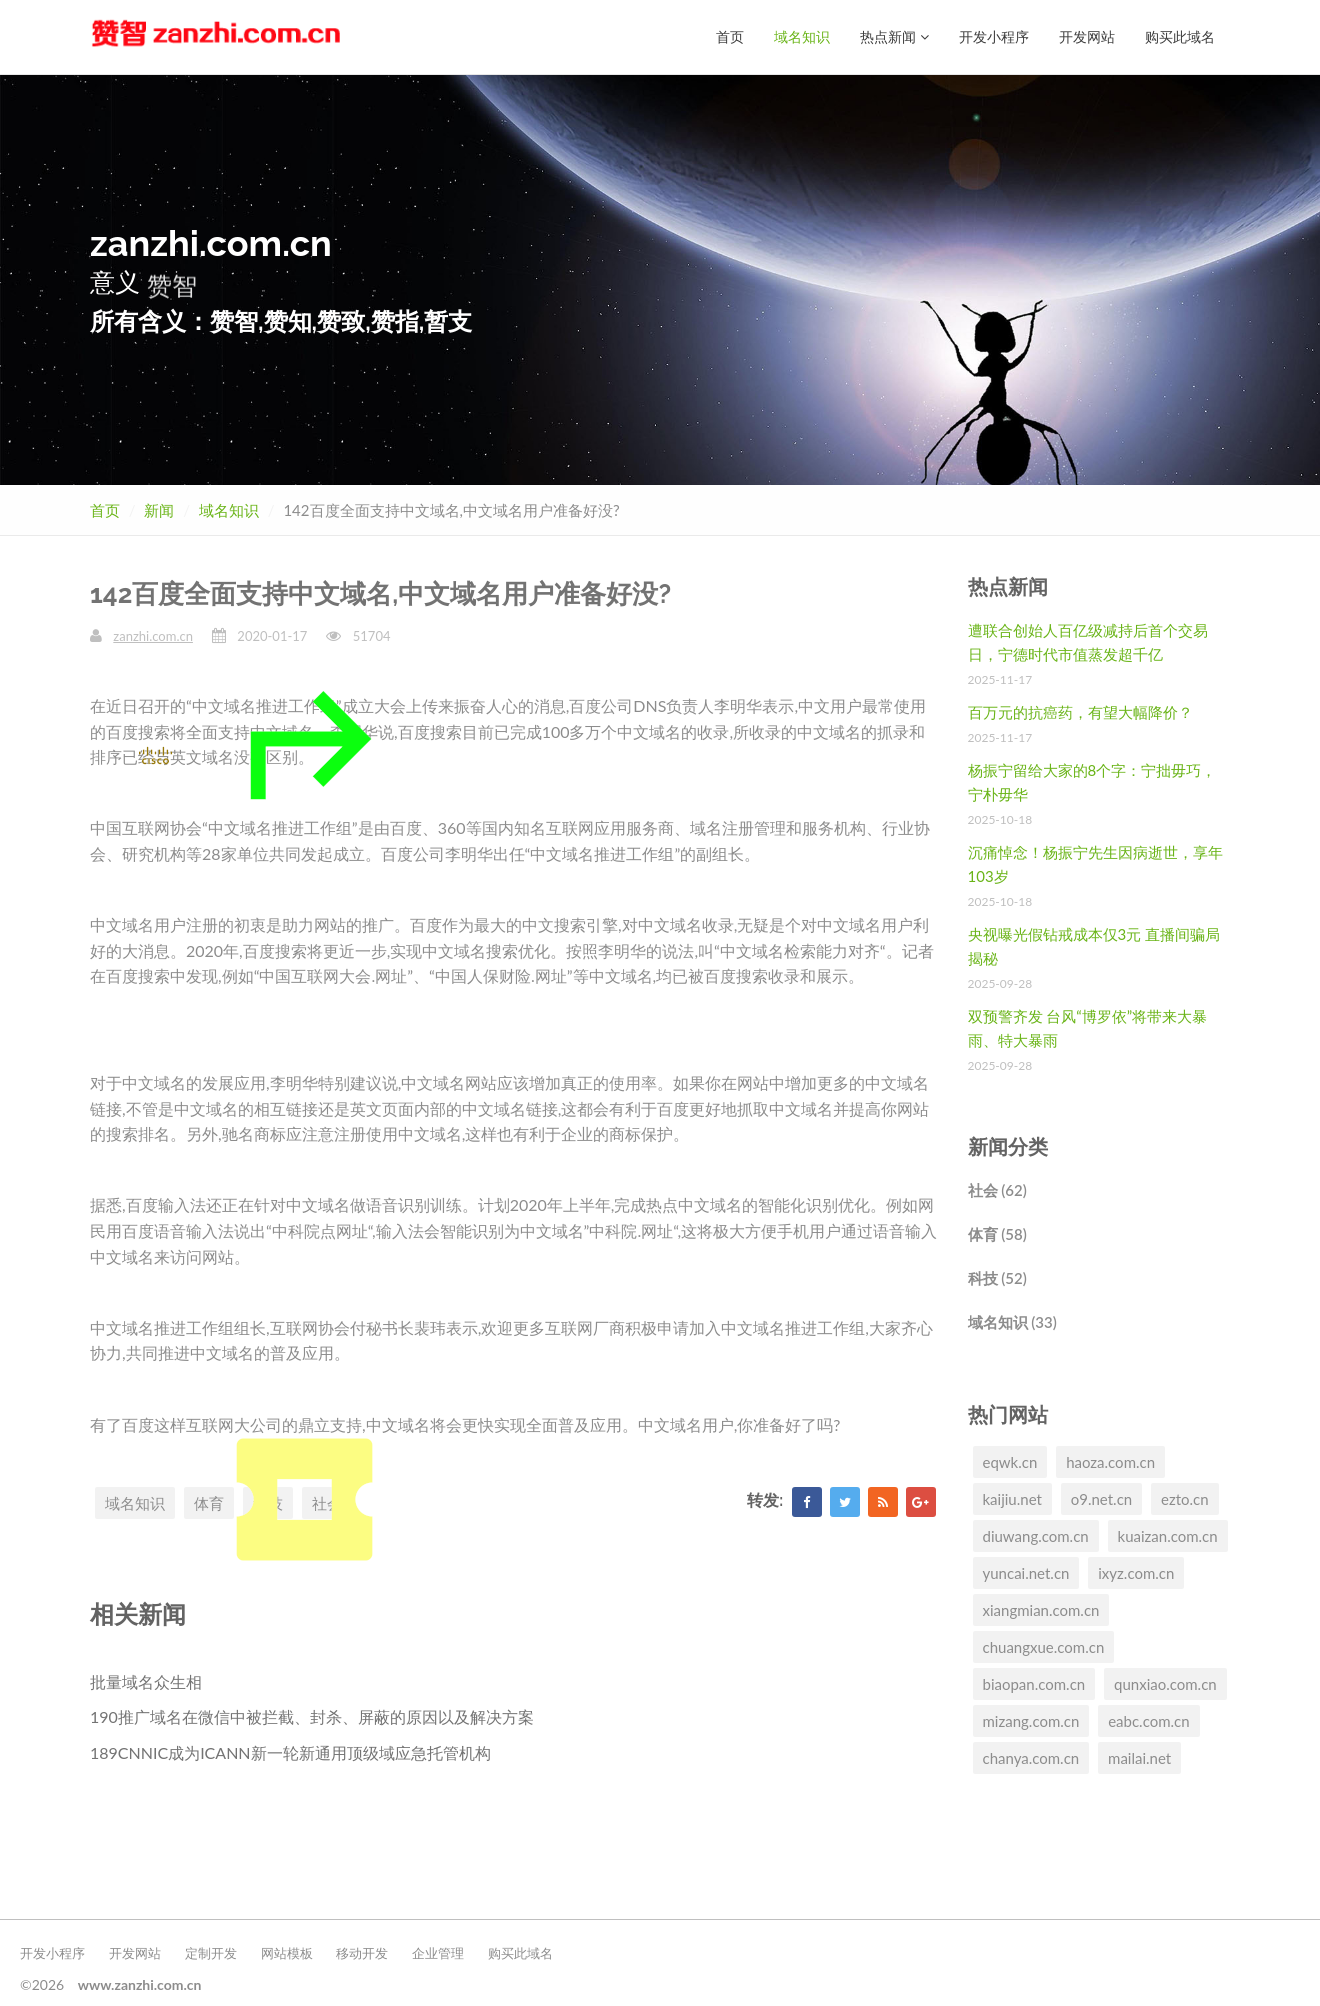  What do you see at coordinates (155, 755) in the screenshot?
I see `Cisco company logo` at bounding box center [155, 755].